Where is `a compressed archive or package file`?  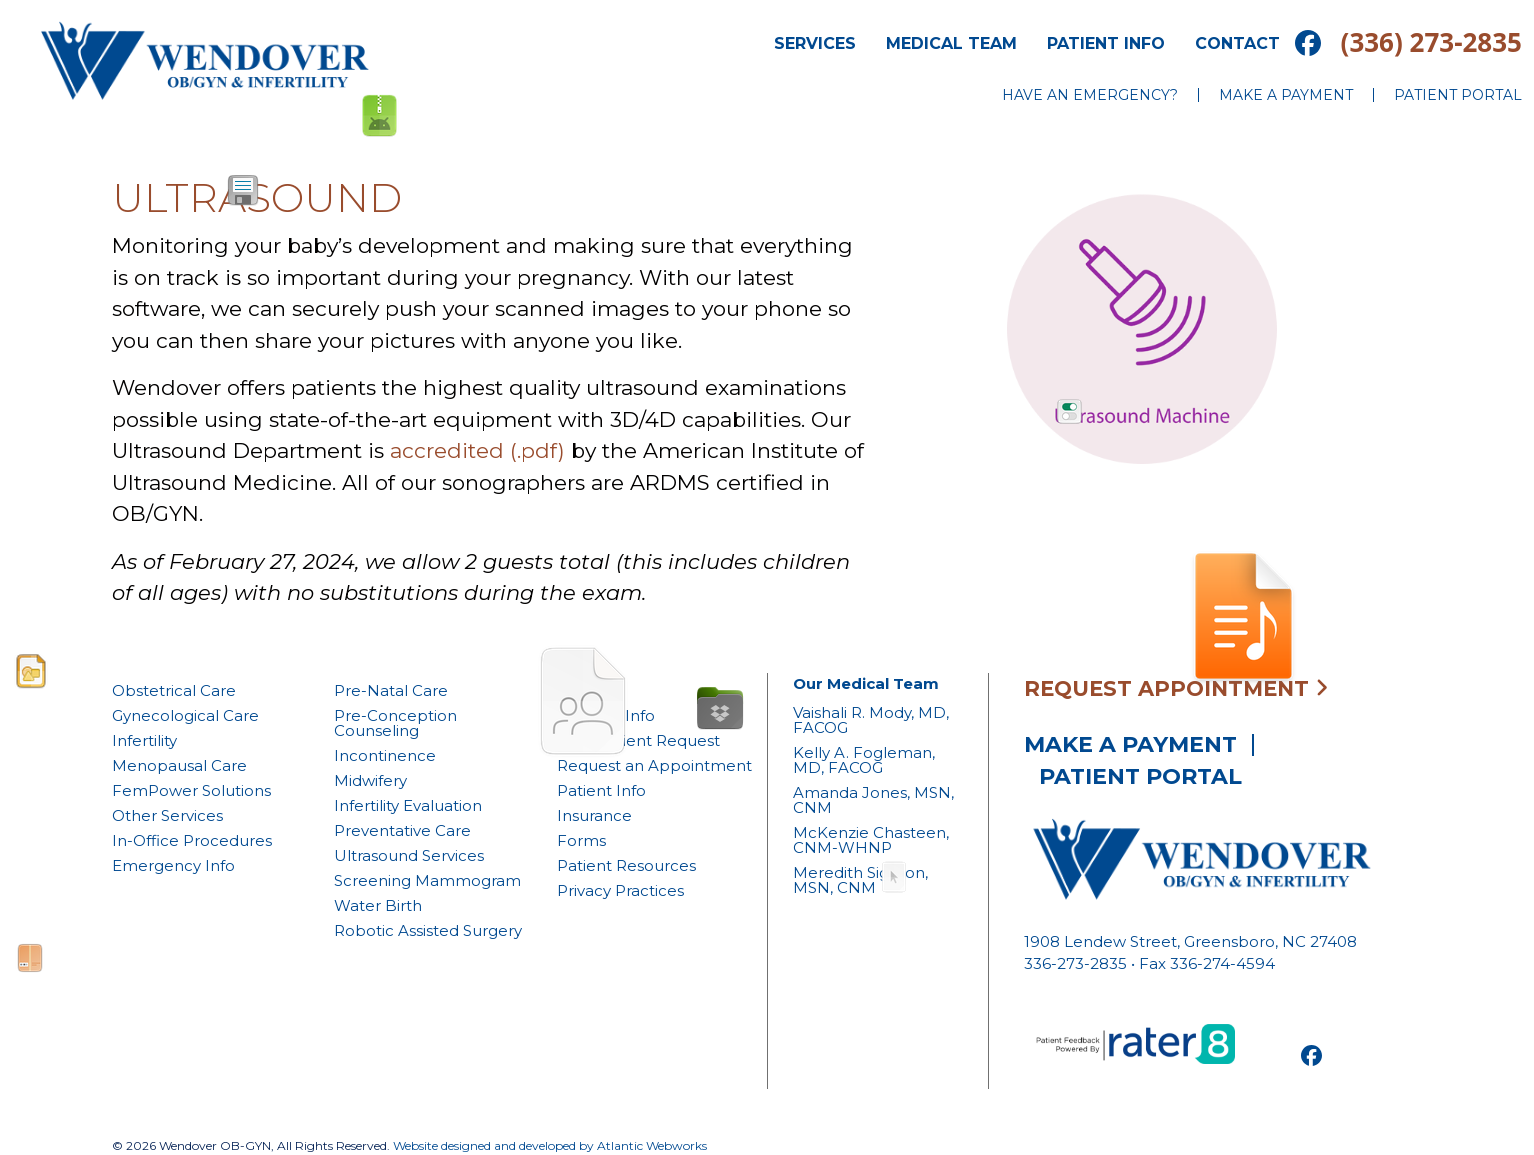
a compressed archive or package file is located at coordinates (30, 958).